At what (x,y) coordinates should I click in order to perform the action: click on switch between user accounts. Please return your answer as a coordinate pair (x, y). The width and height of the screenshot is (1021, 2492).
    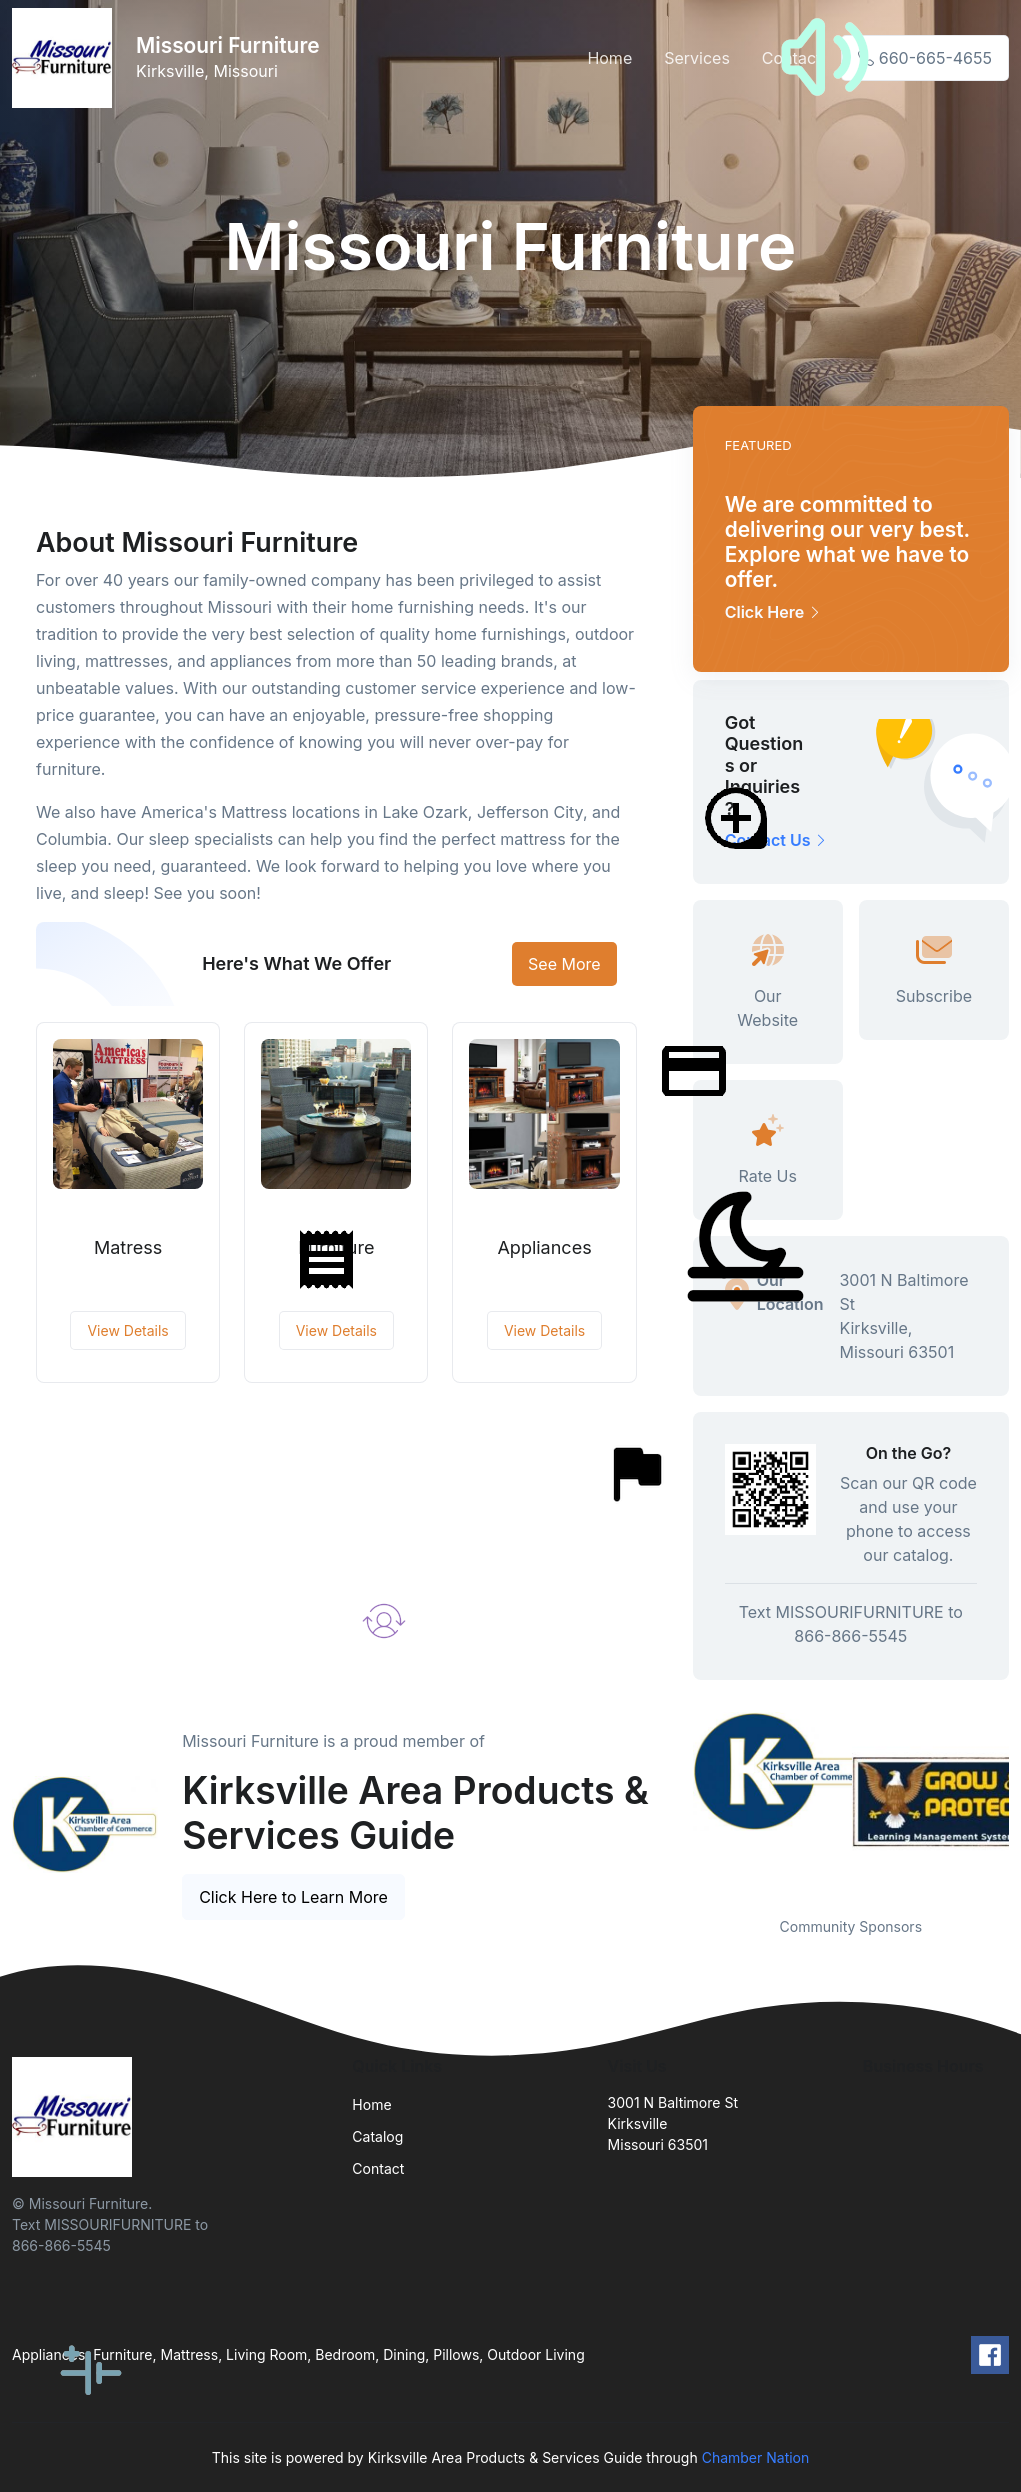
    Looking at the image, I should click on (384, 1621).